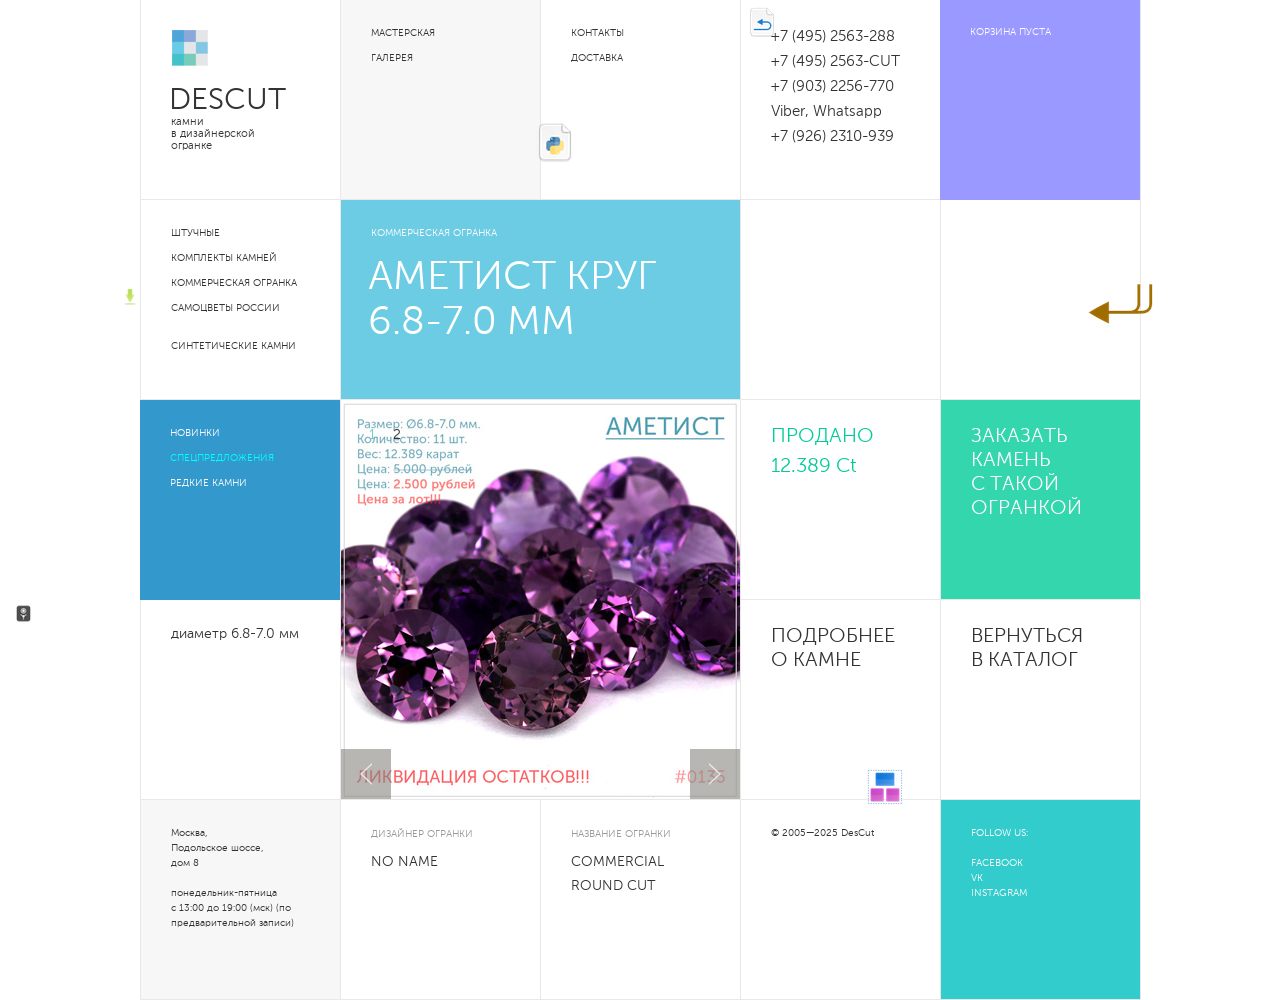 Image resolution: width=1280 pixels, height=1000 pixels. What do you see at coordinates (885, 787) in the screenshot?
I see `select all items in the current view` at bounding box center [885, 787].